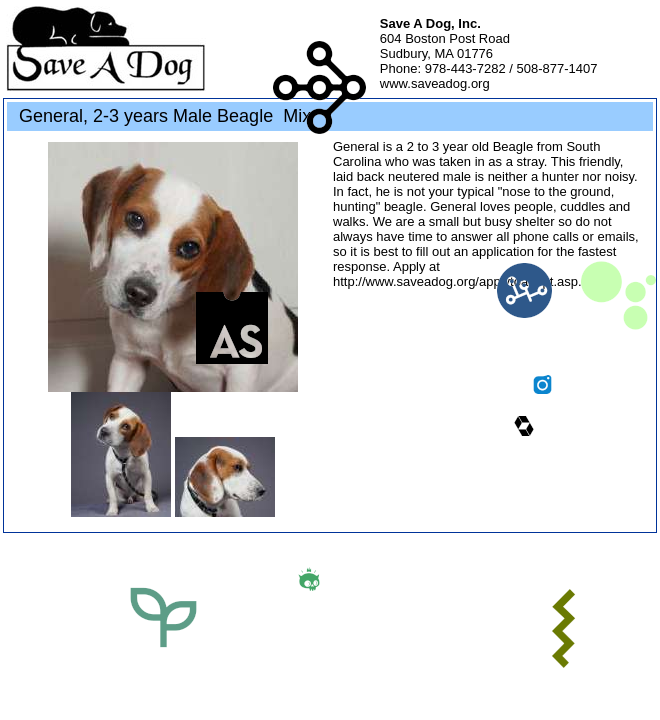  Describe the element at coordinates (618, 295) in the screenshot. I see `open google assistant` at that location.